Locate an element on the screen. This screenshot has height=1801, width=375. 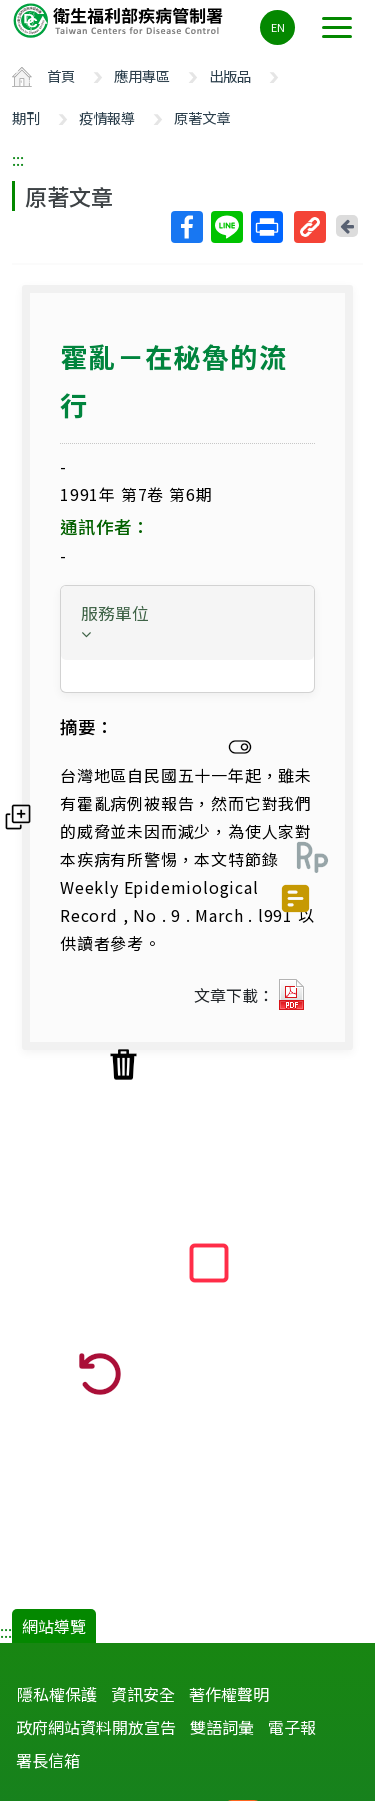
toggle switch in the on position is located at coordinates (240, 747).